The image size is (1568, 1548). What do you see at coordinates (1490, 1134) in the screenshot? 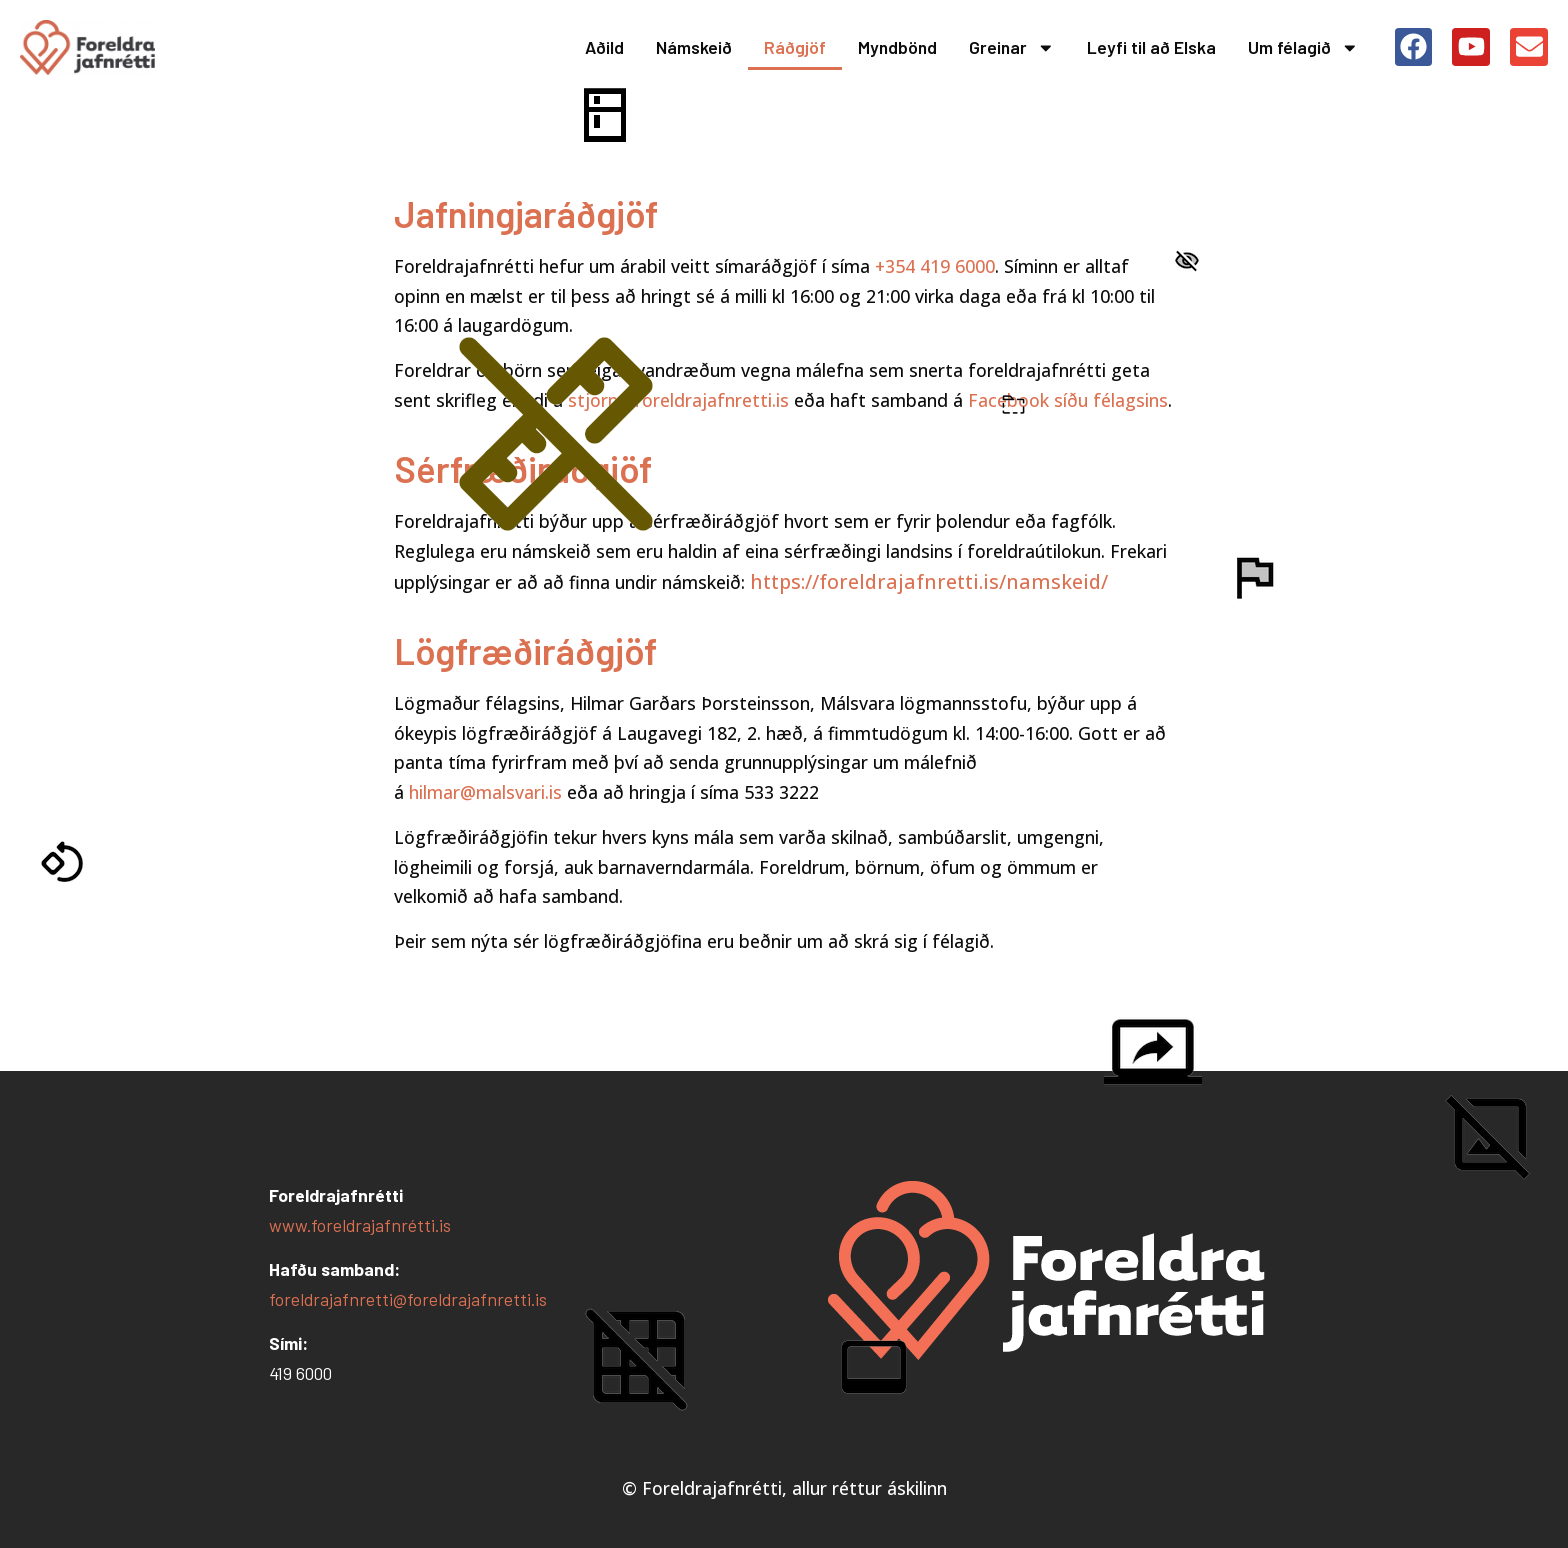
I see `image failed to load` at bounding box center [1490, 1134].